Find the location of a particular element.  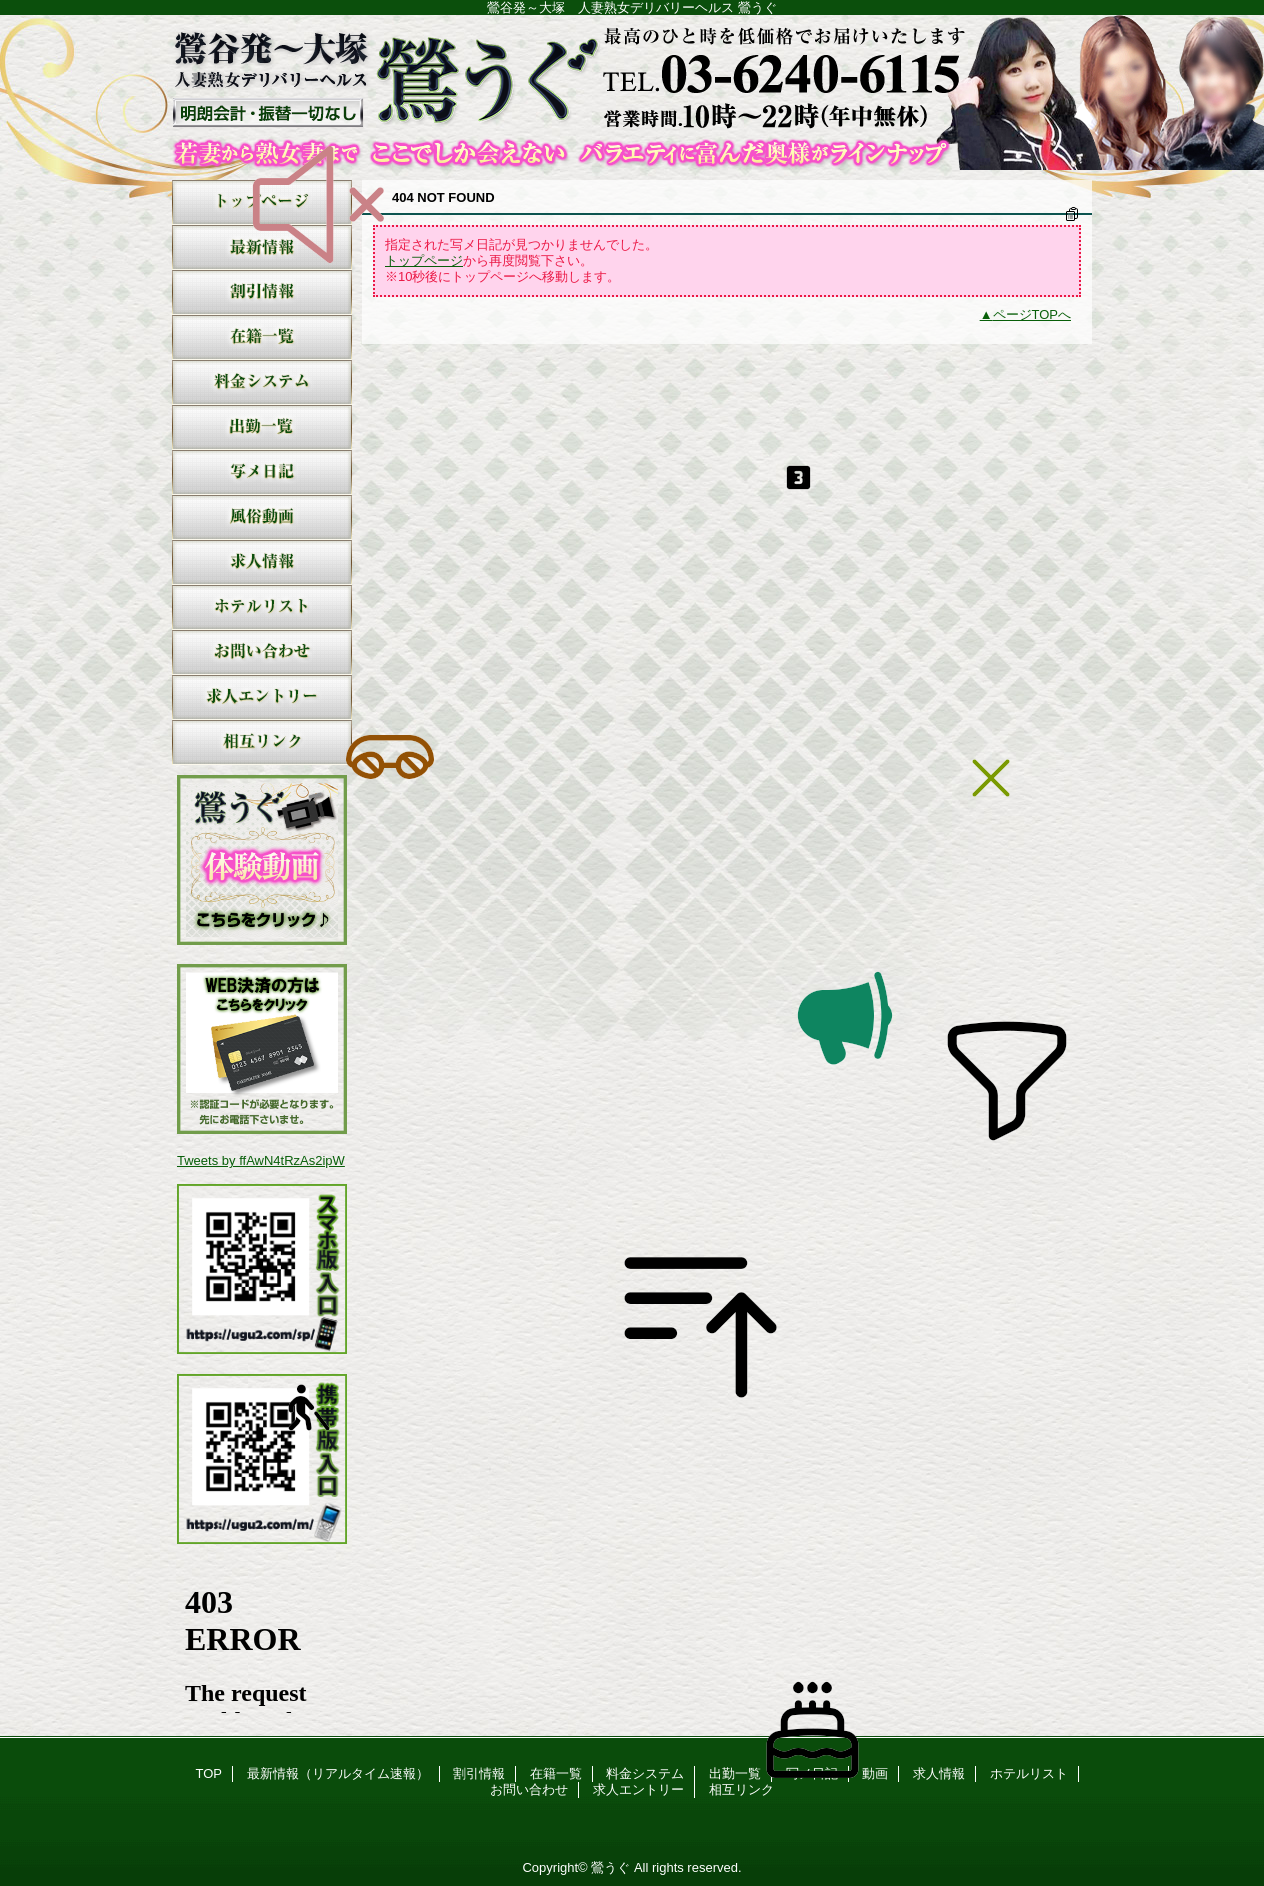

sort list in ascending order is located at coordinates (700, 1321).